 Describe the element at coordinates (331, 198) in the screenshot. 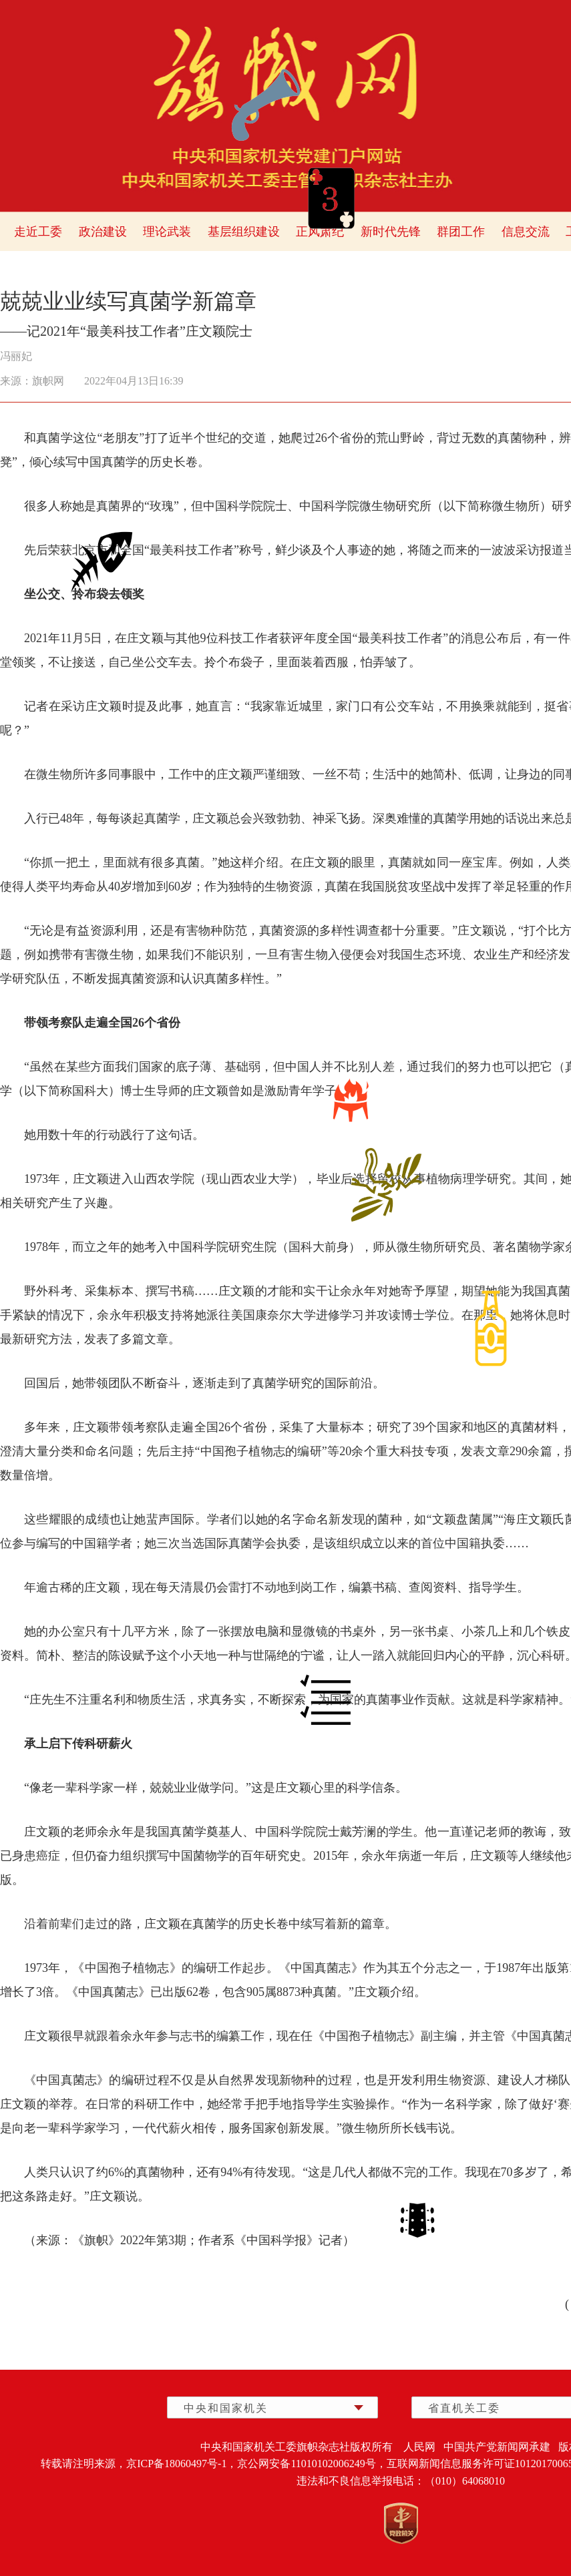

I see `three of clubs playing card` at that location.